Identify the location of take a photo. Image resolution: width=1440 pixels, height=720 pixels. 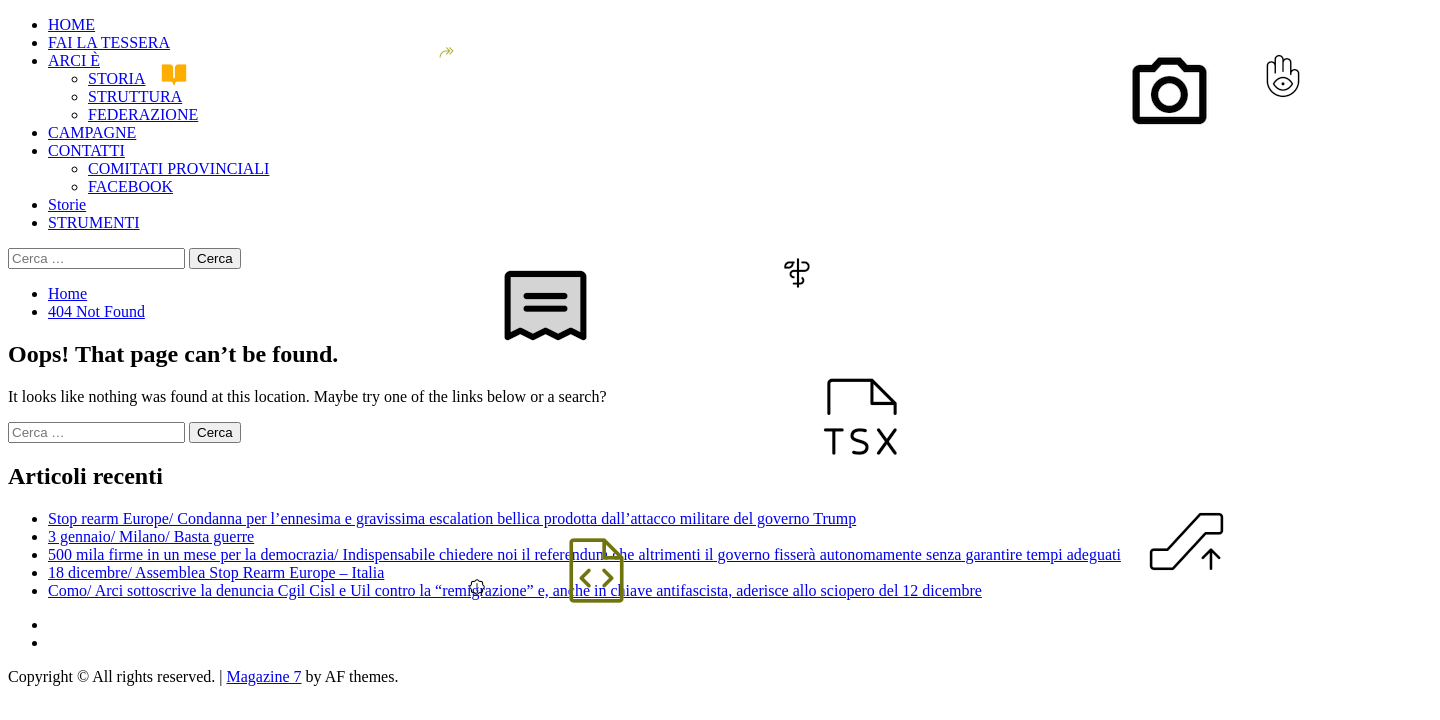
(1169, 94).